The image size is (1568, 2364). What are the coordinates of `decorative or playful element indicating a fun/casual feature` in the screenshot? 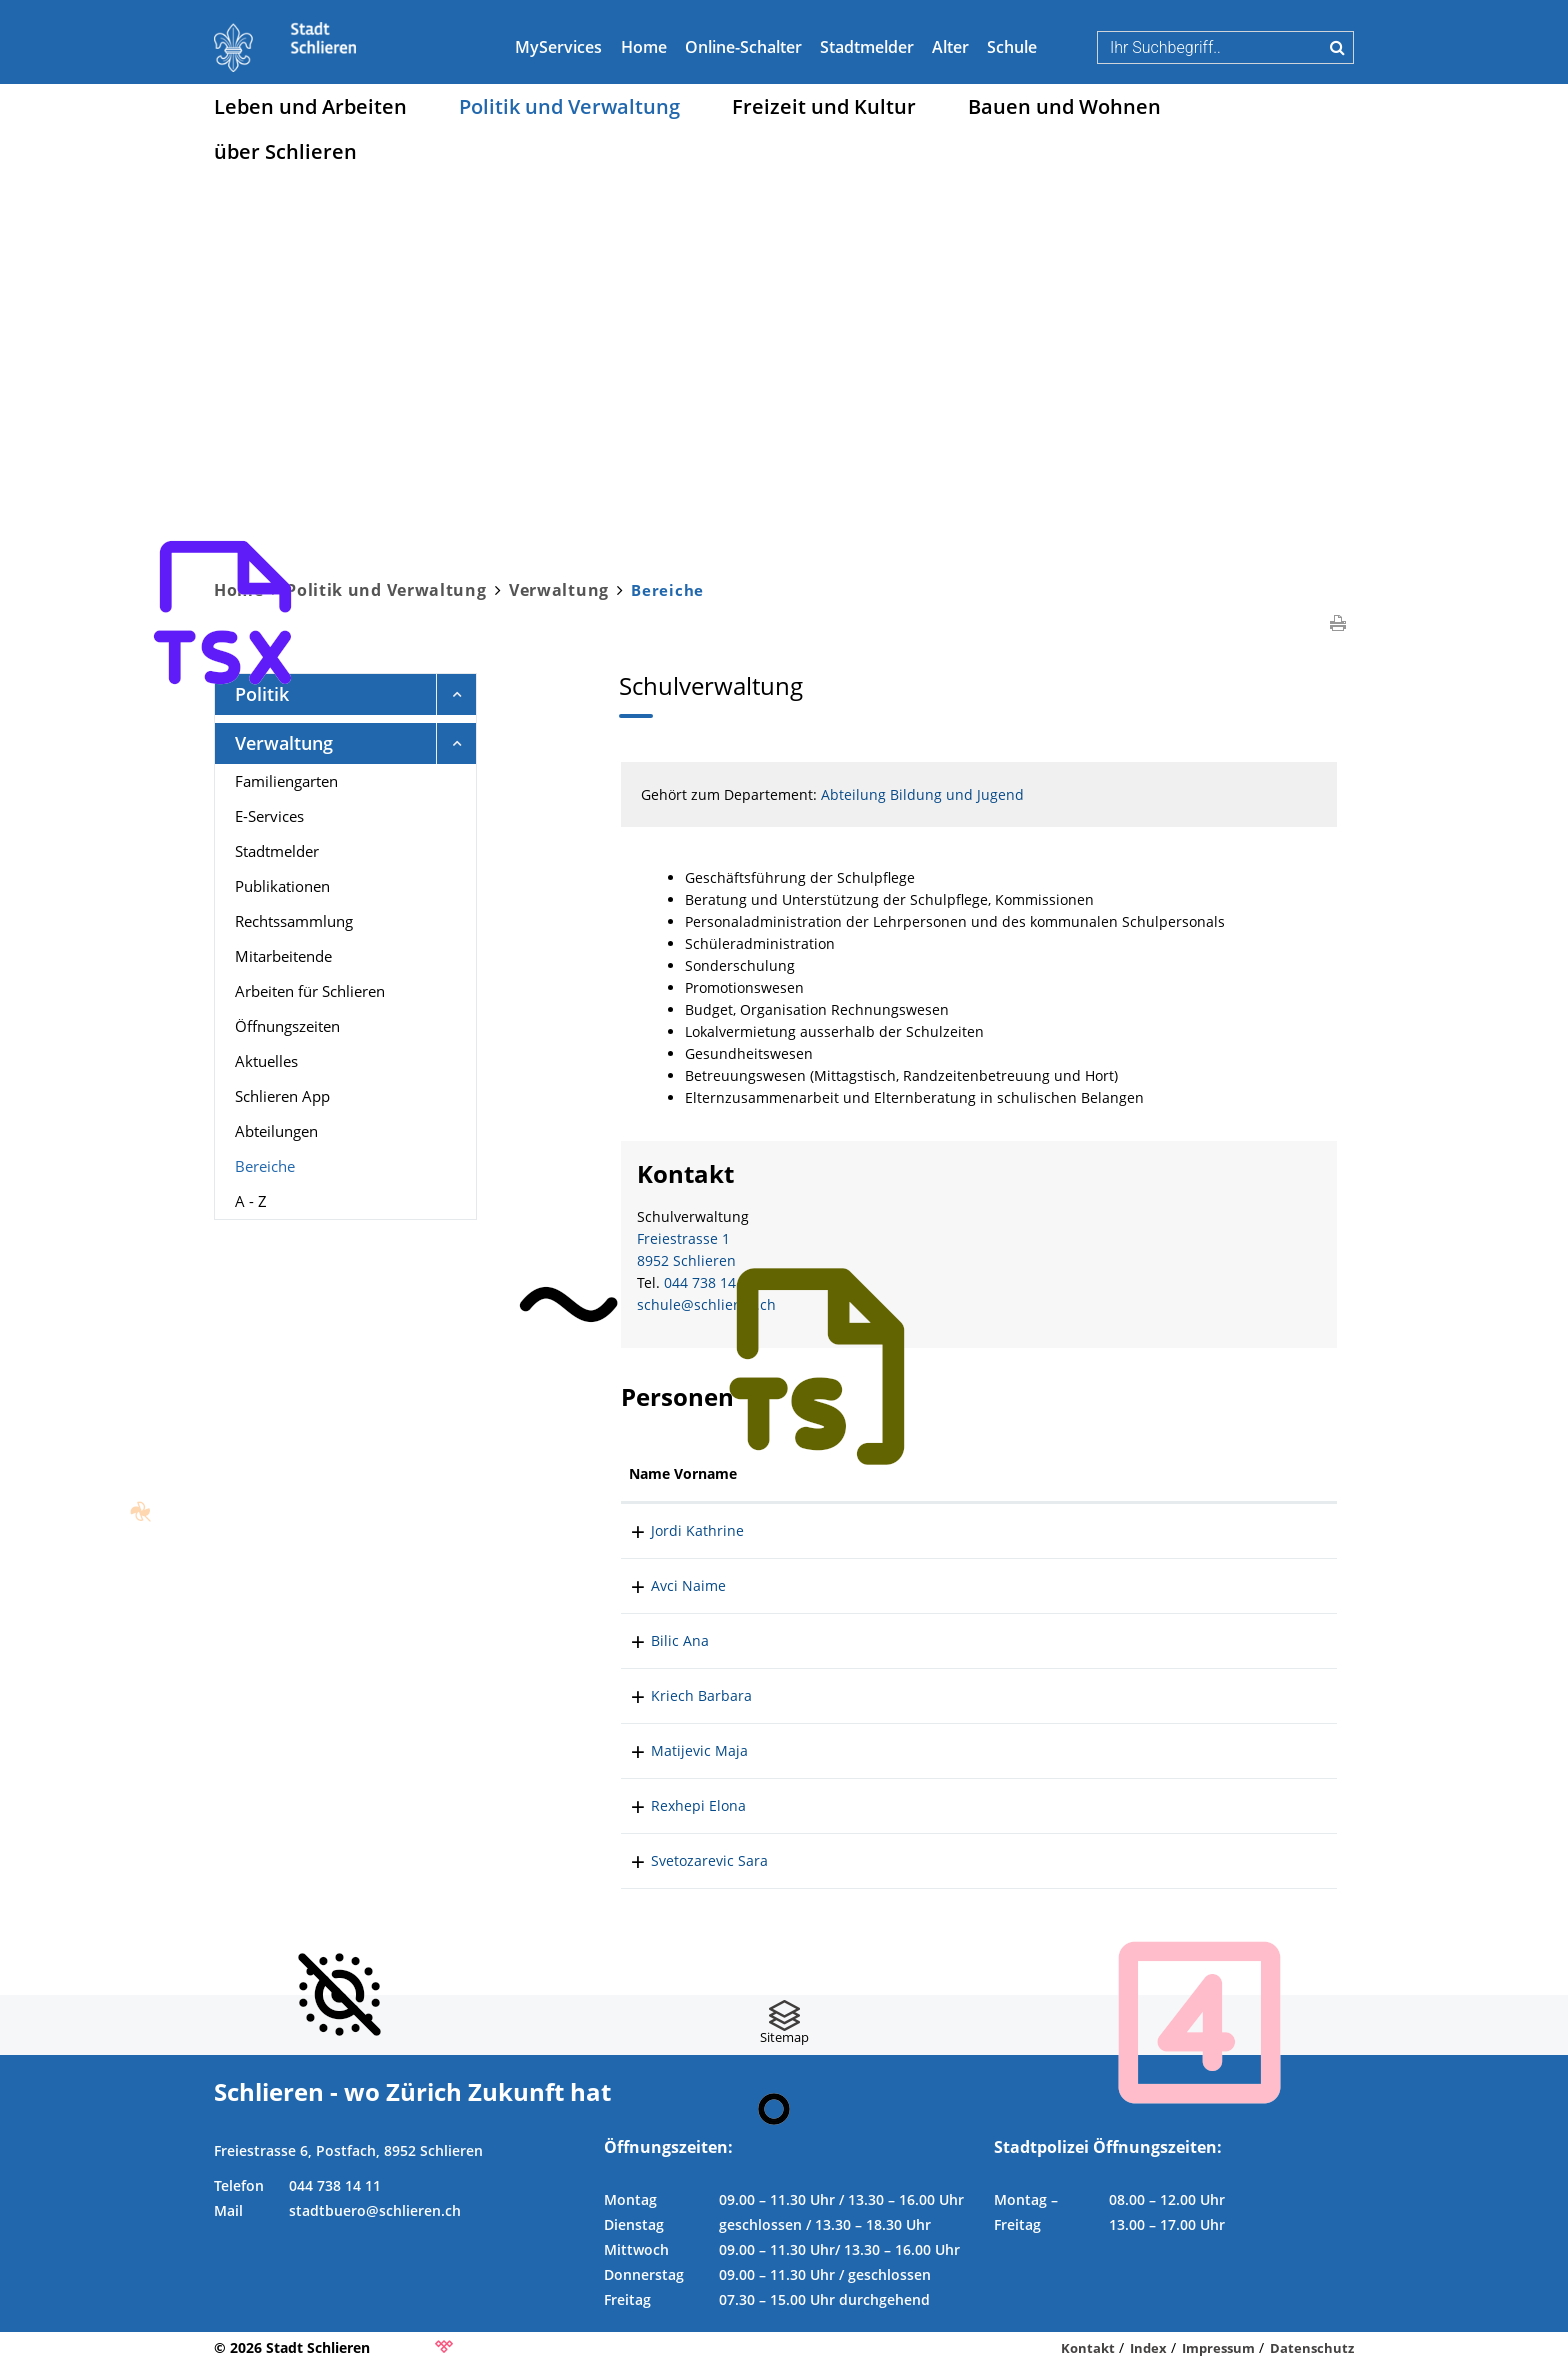 It's located at (141, 1512).